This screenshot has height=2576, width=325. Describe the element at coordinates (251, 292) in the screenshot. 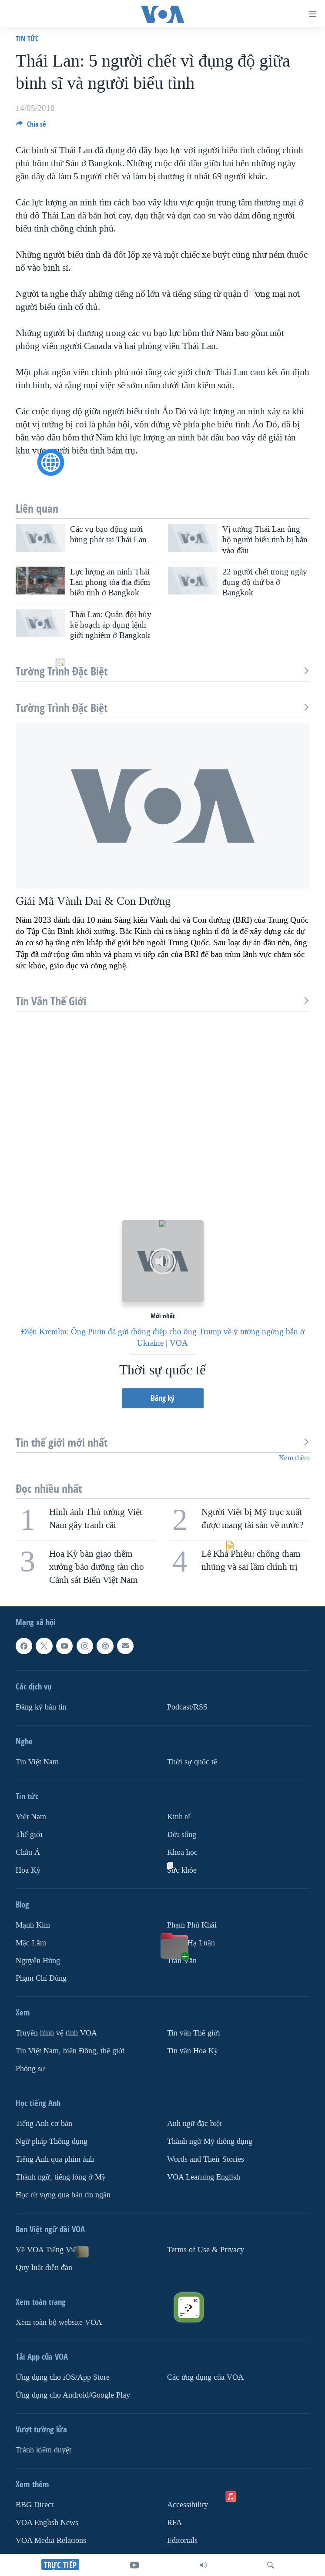

I see `a text or document file preview` at that location.